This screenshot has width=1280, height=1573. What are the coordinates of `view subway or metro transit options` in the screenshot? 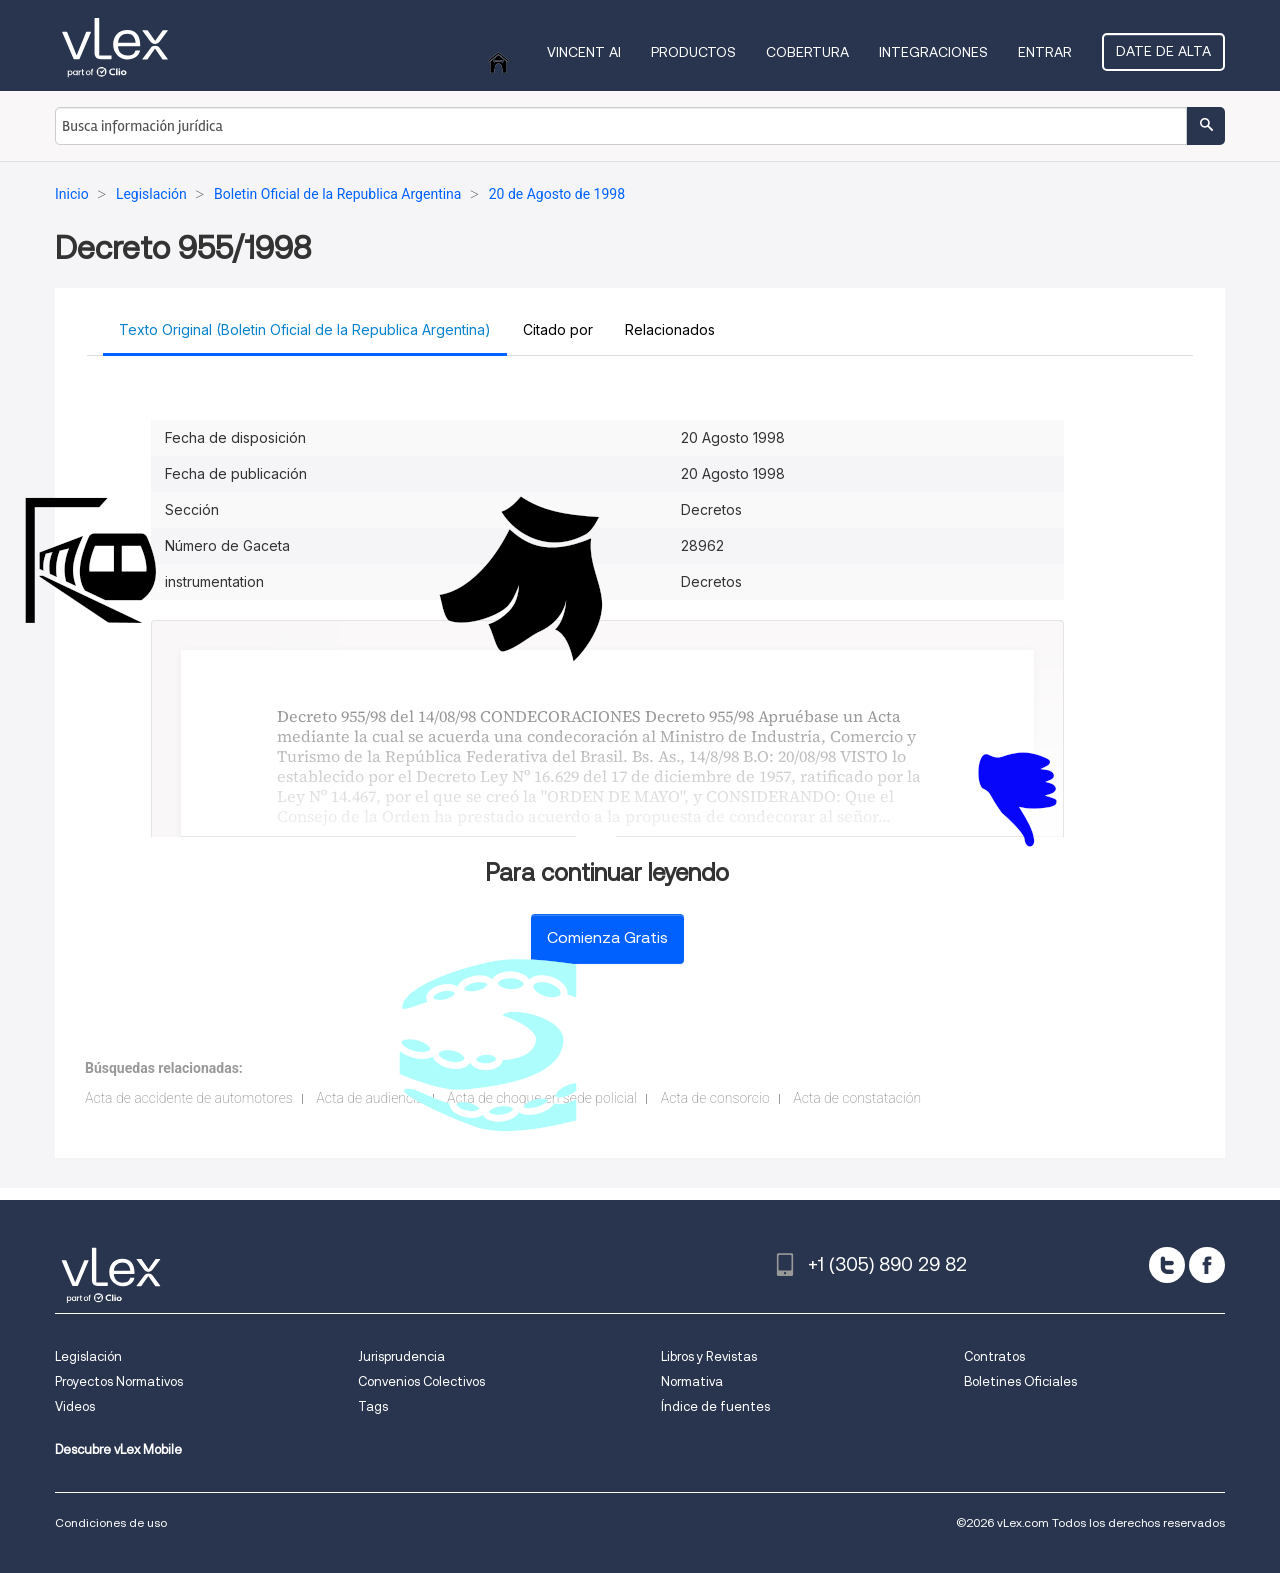 It's located at (90, 560).